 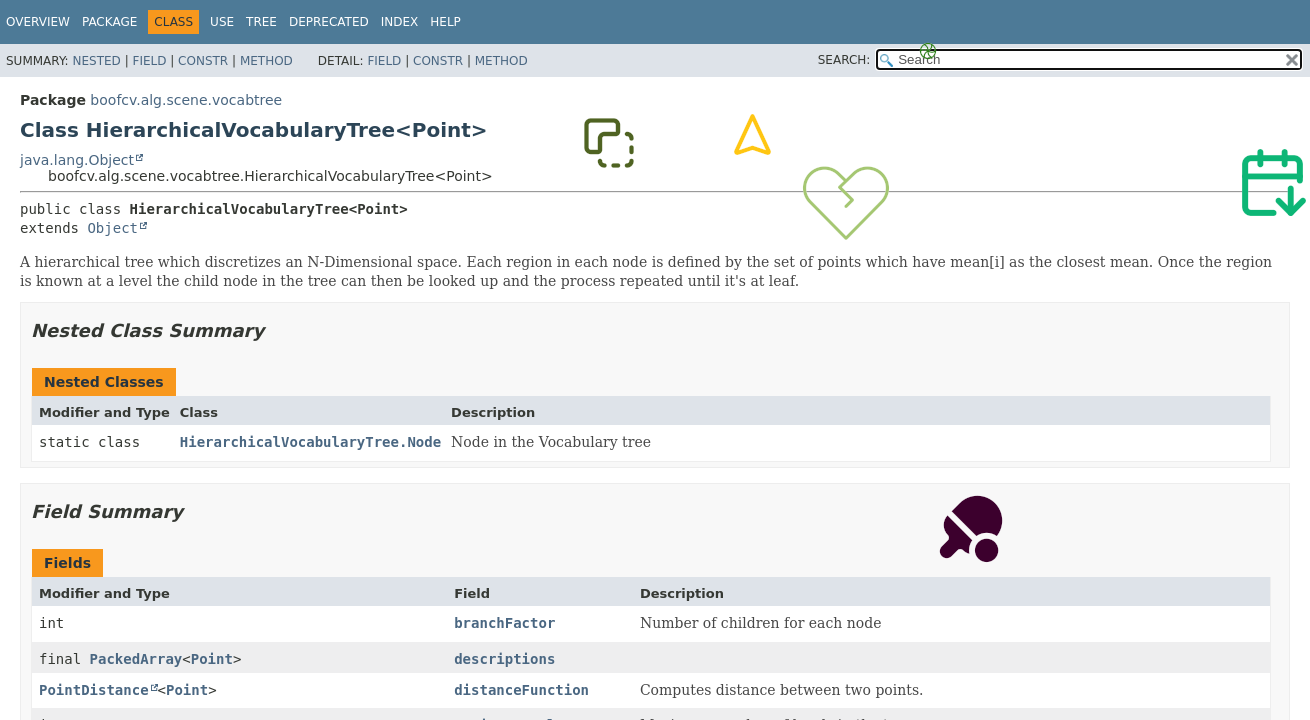 What do you see at coordinates (971, 527) in the screenshot?
I see `access table tennis or ping pong games` at bounding box center [971, 527].